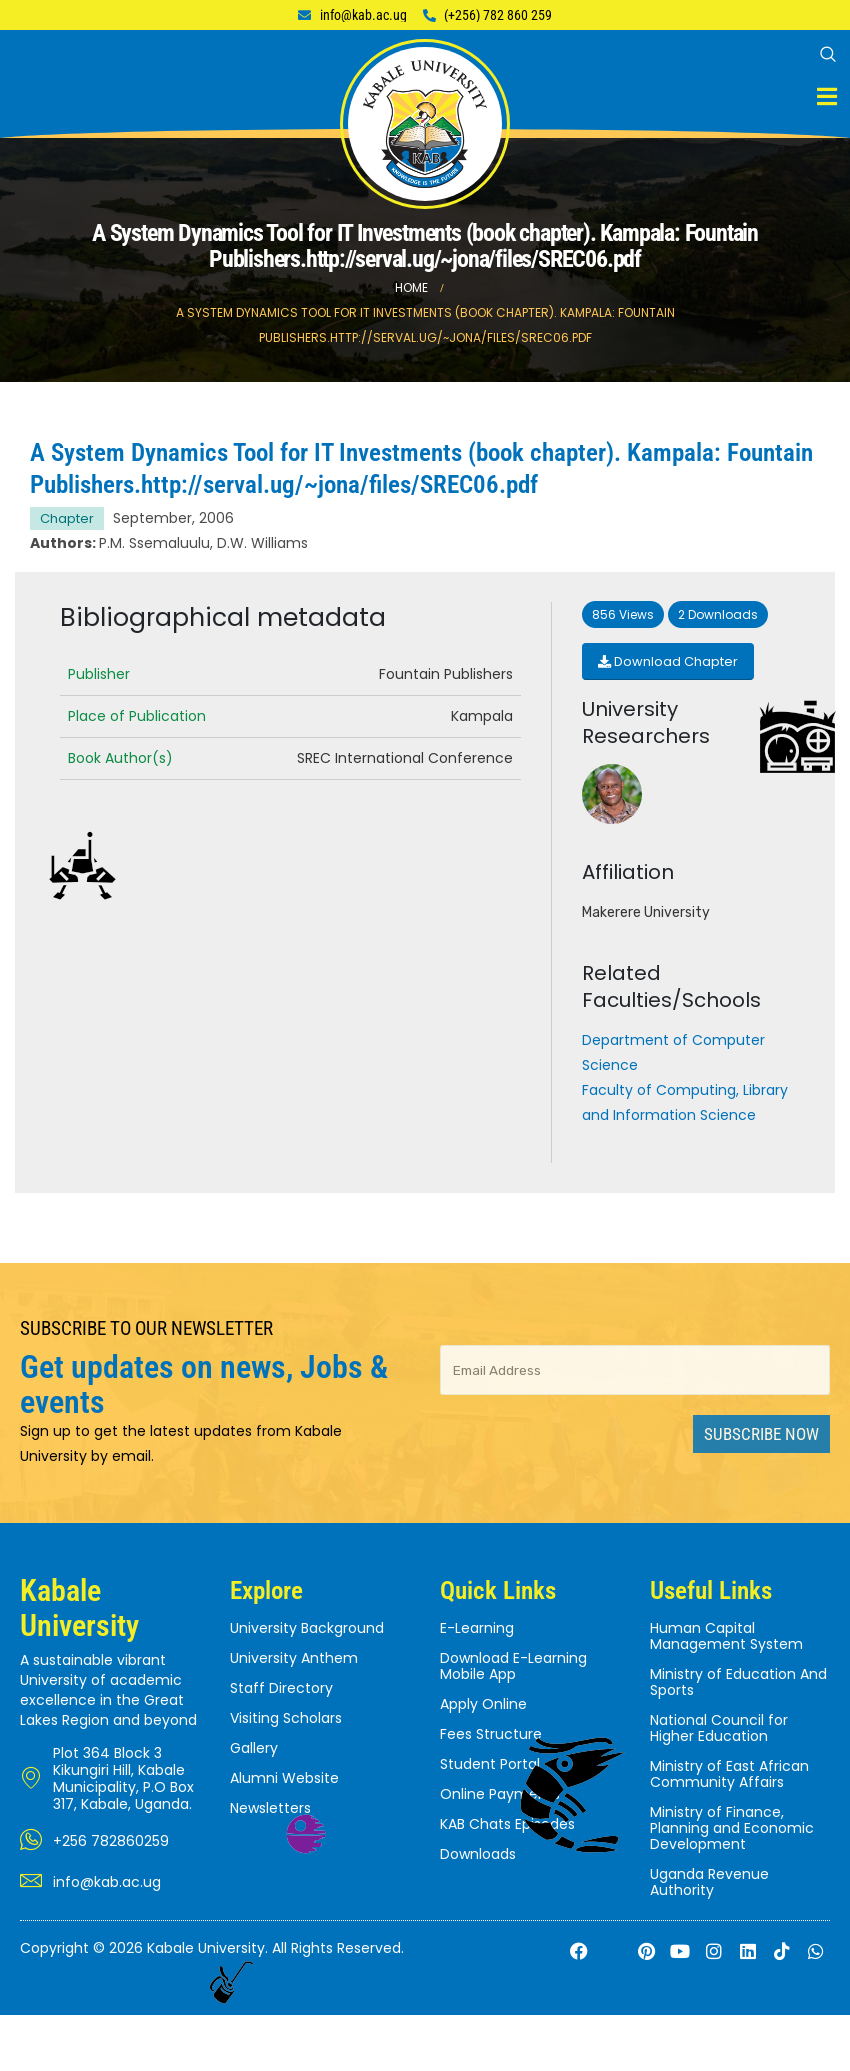 The height and width of the screenshot is (2071, 850). I want to click on select a hobbit hole or underground dwelling in a fantasy game, so click(797, 735).